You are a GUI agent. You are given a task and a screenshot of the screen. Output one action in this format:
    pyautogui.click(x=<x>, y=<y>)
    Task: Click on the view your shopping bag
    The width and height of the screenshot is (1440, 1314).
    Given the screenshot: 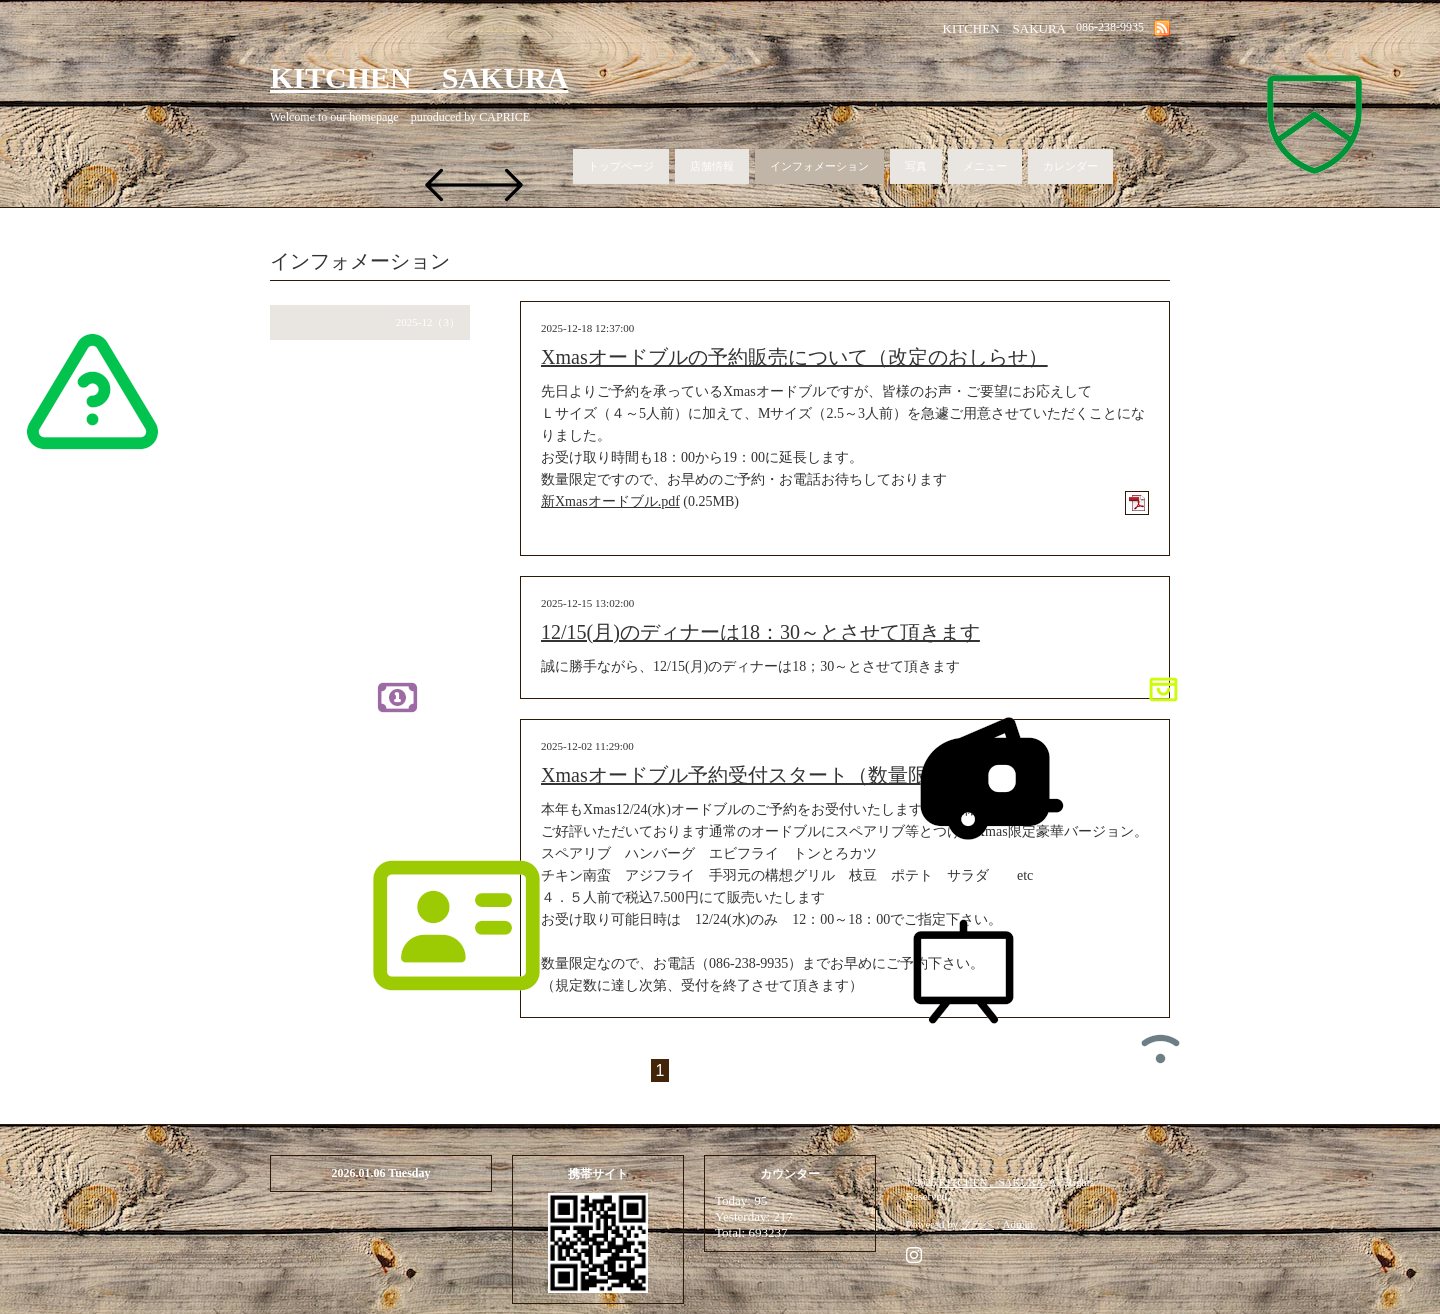 What is the action you would take?
    pyautogui.click(x=1163, y=689)
    